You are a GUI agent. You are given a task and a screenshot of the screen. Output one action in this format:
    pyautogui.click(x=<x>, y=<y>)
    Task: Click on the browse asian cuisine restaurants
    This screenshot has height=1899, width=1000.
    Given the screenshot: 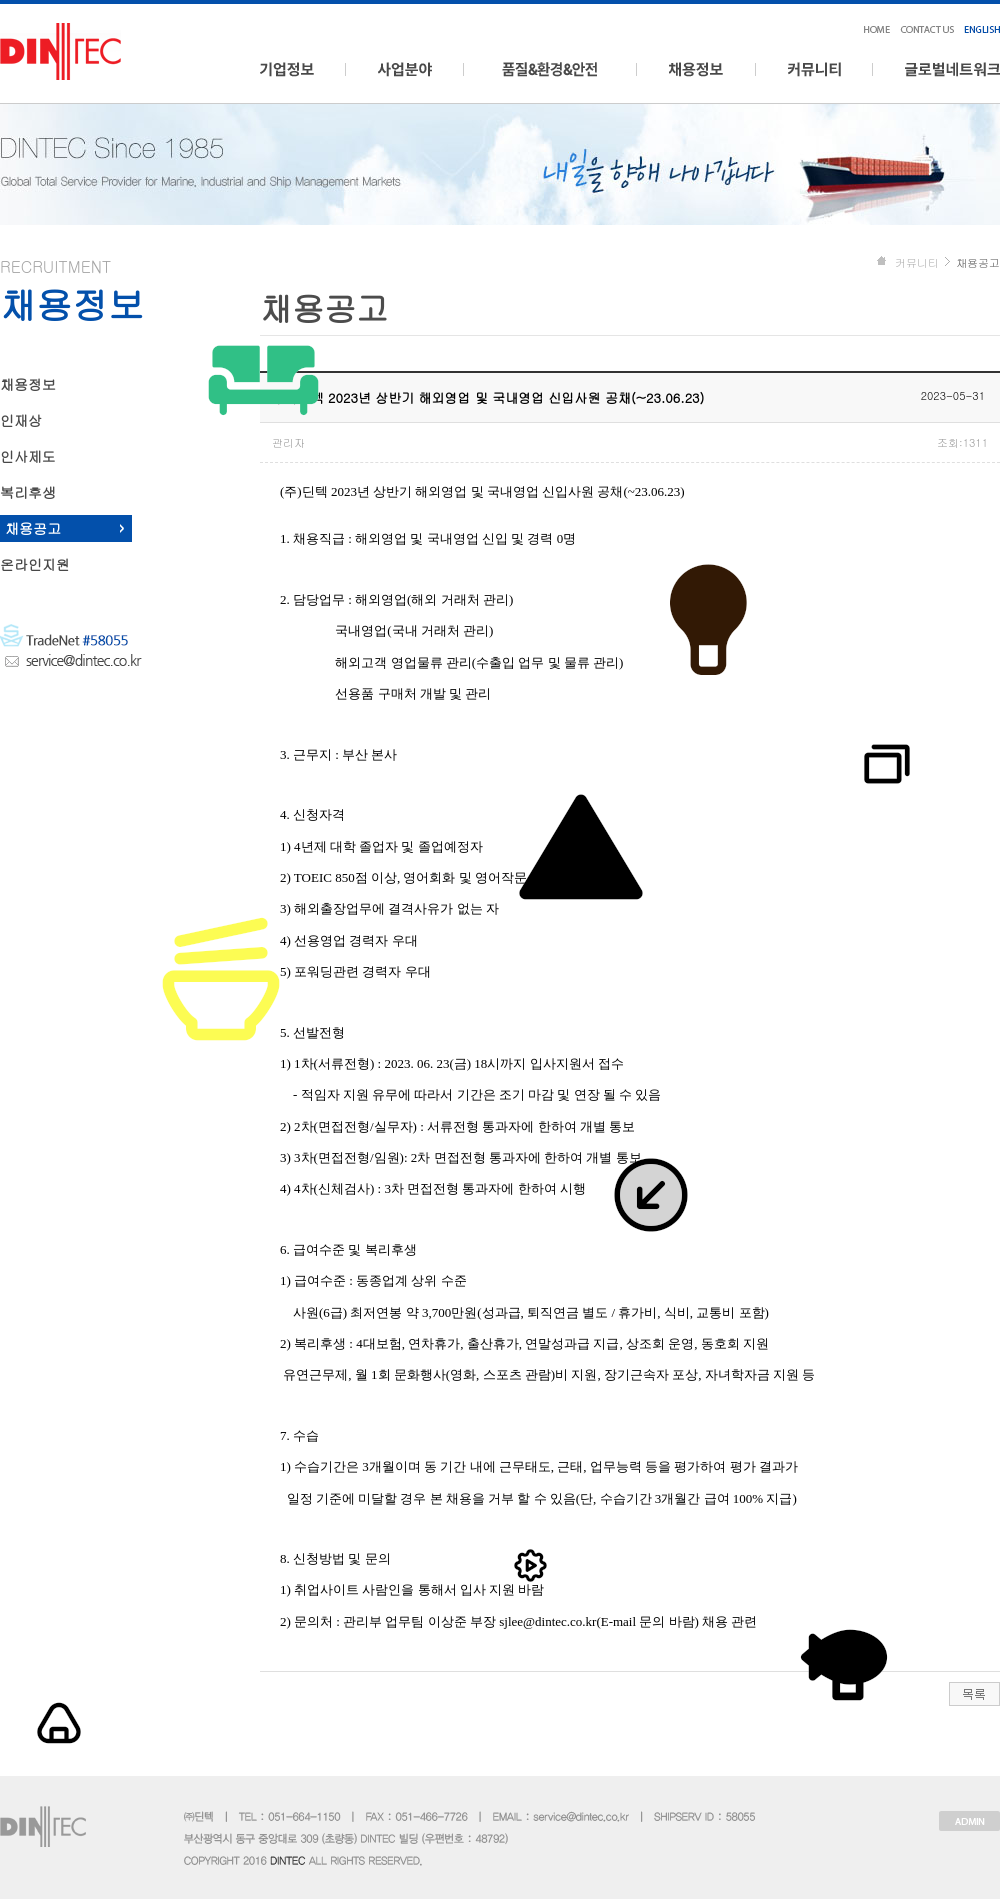 What is the action you would take?
    pyautogui.click(x=221, y=982)
    